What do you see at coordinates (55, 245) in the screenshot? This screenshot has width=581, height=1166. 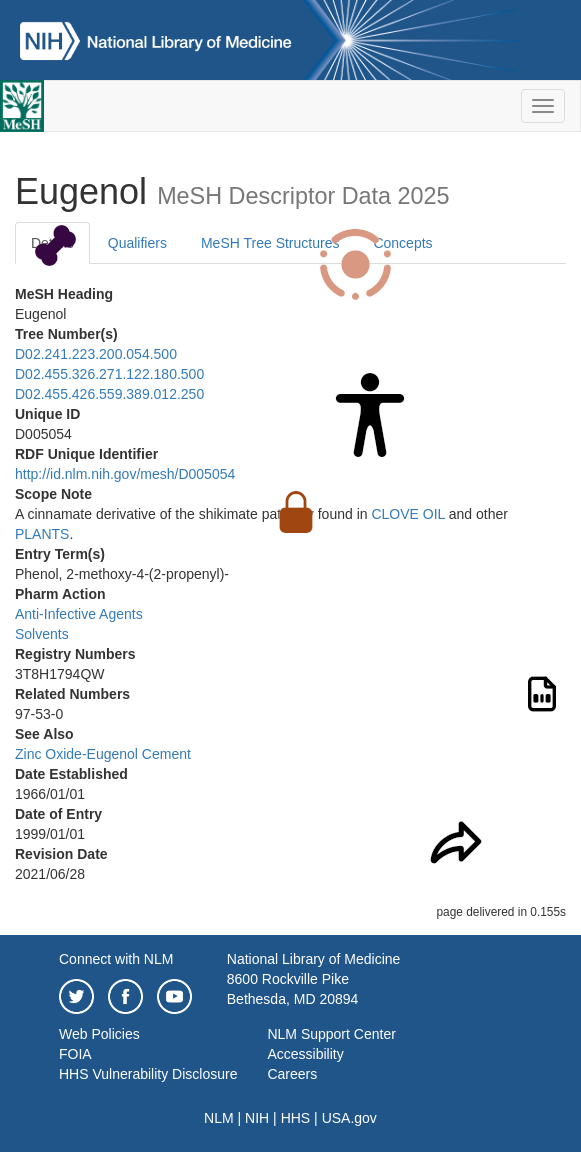 I see `access pet-related features or settings` at bounding box center [55, 245].